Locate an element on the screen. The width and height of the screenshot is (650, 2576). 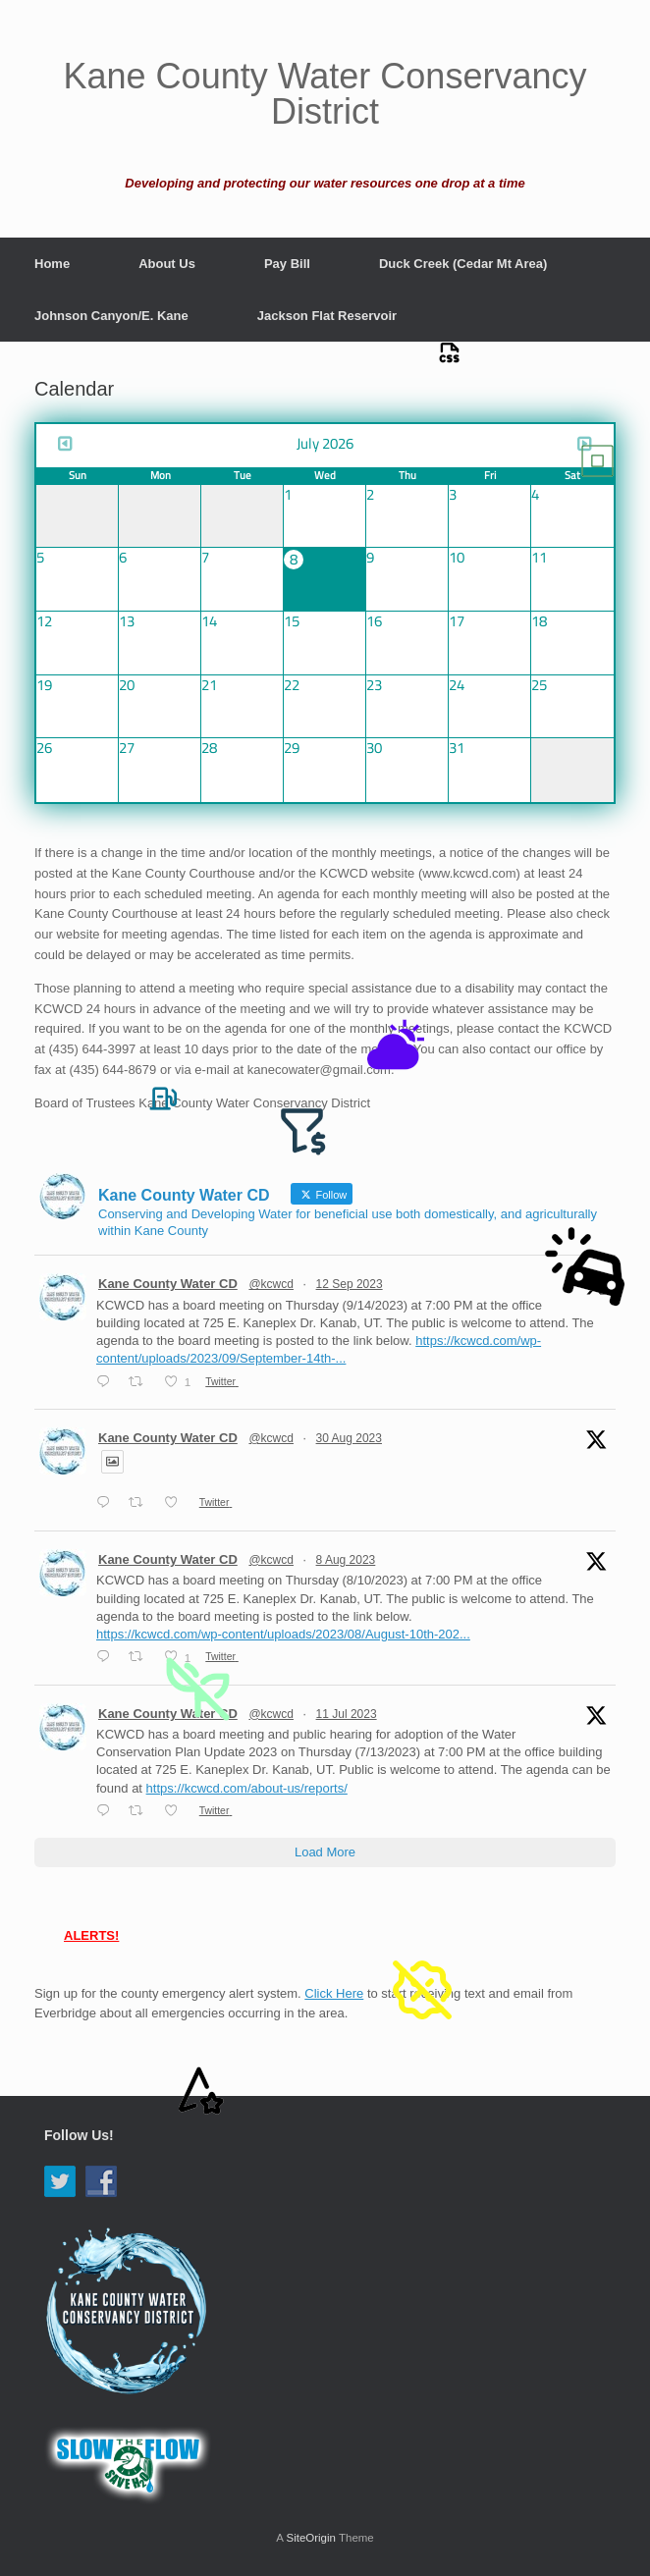
open a CSS stylesheet file is located at coordinates (450, 353).